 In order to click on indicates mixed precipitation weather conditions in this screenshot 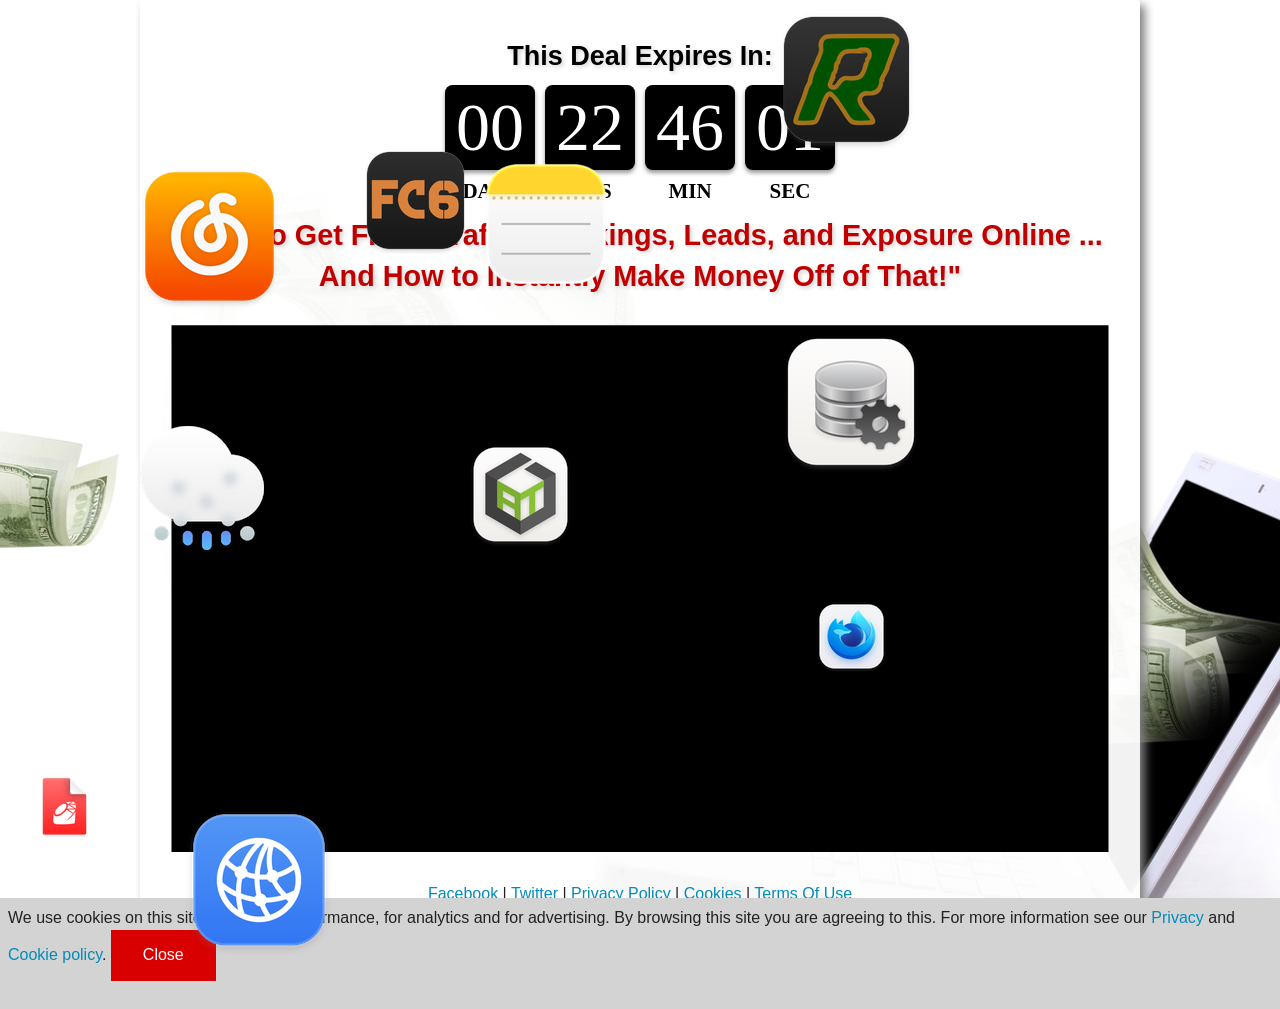, I will do `click(202, 488)`.